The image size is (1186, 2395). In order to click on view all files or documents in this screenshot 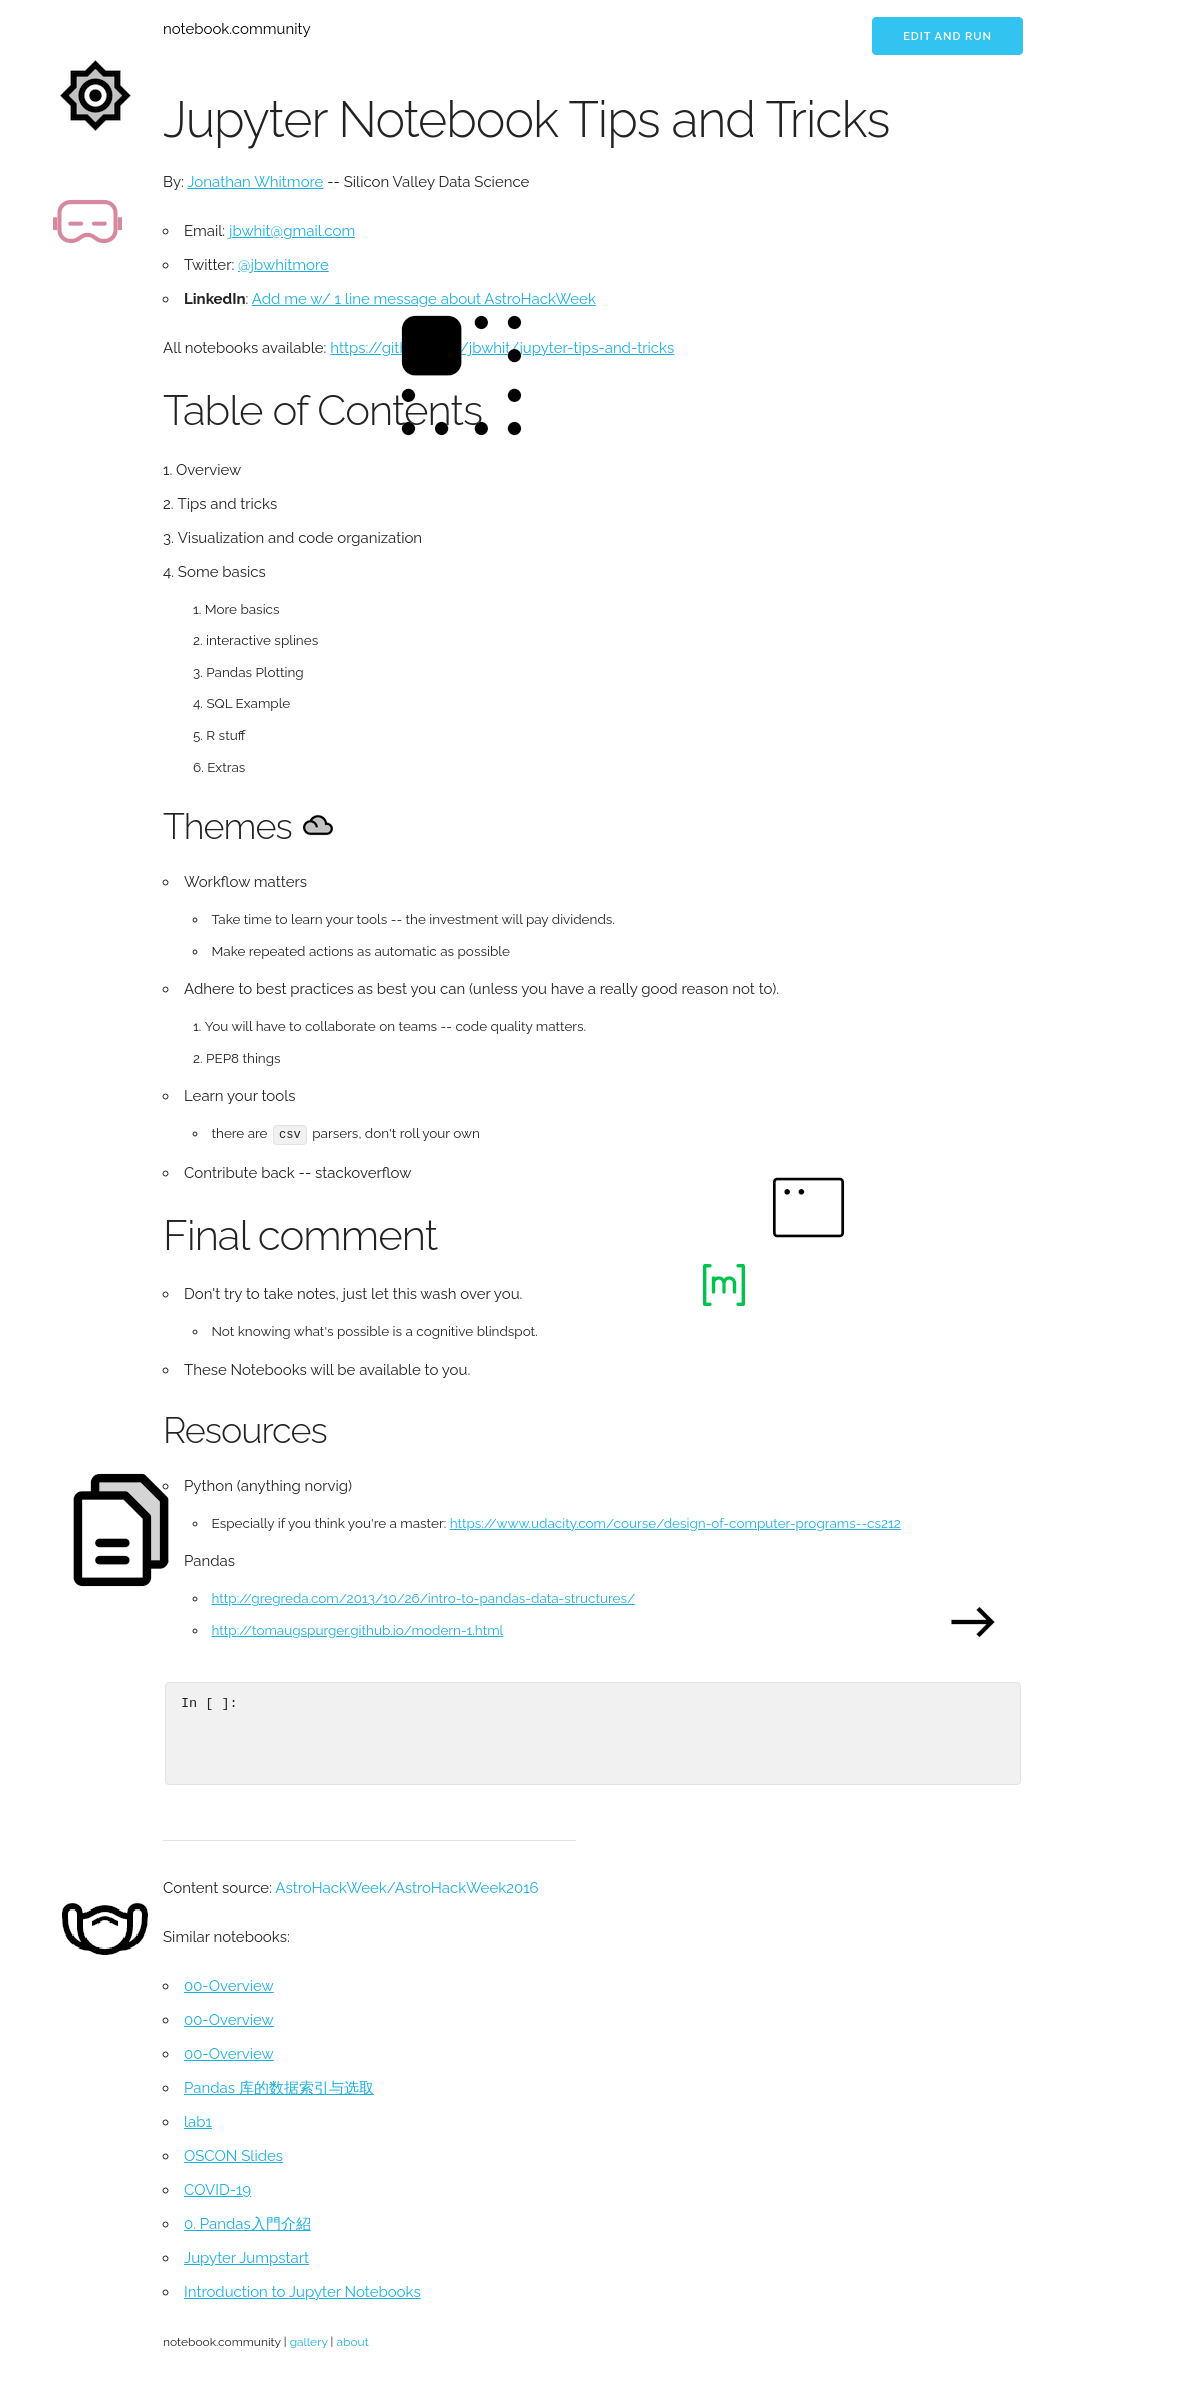, I will do `click(121, 1530)`.